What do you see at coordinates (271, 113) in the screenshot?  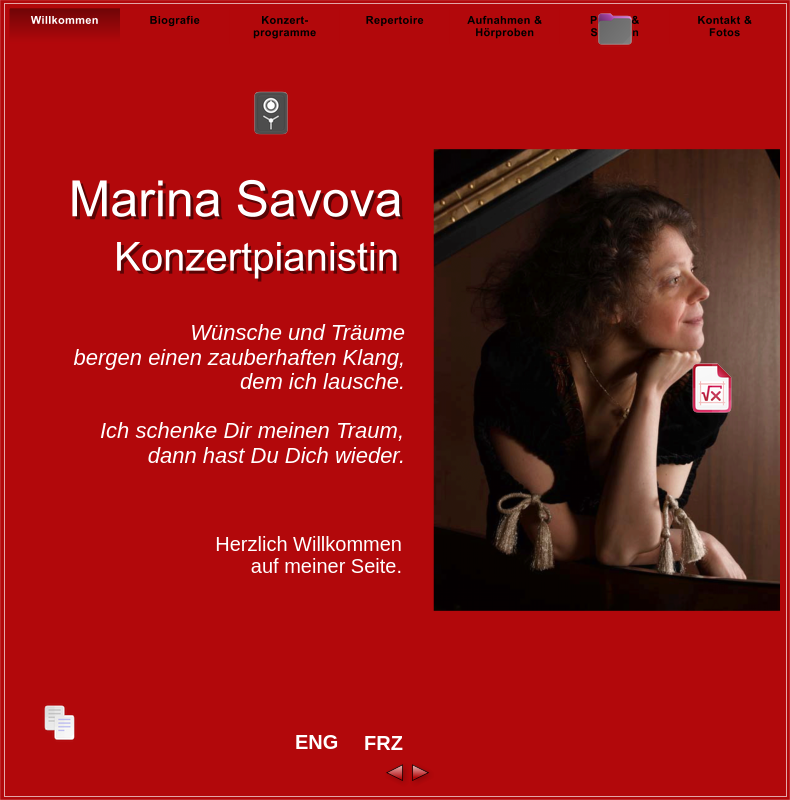 I see `open Déjà Dup backup application` at bounding box center [271, 113].